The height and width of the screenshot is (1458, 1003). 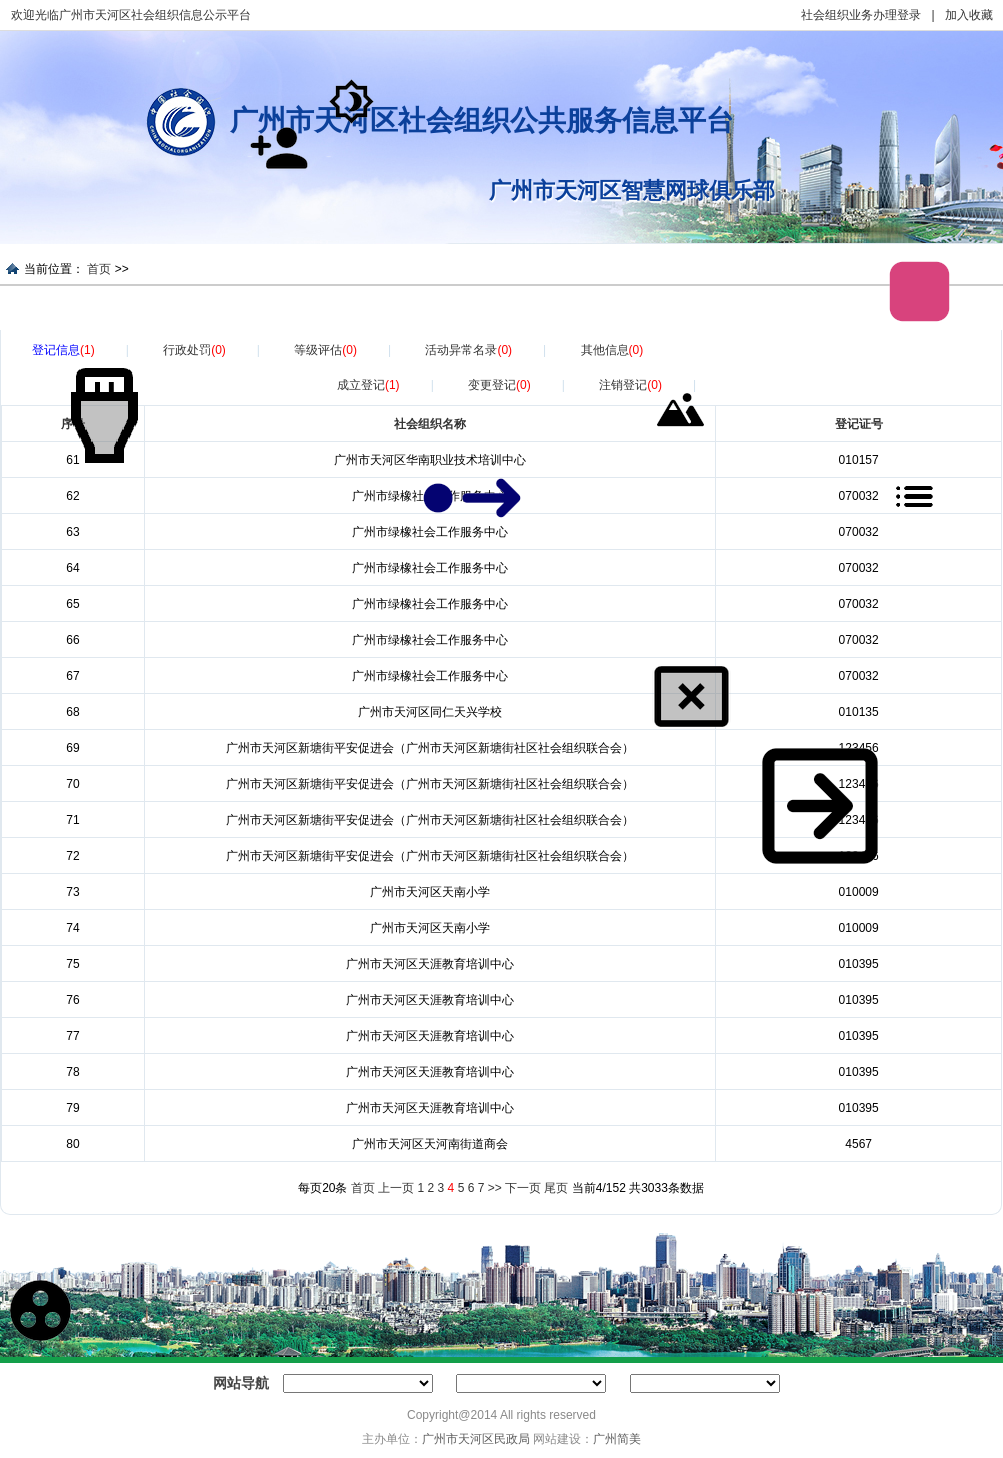 I want to click on configure HDMI input settings, so click(x=104, y=415).